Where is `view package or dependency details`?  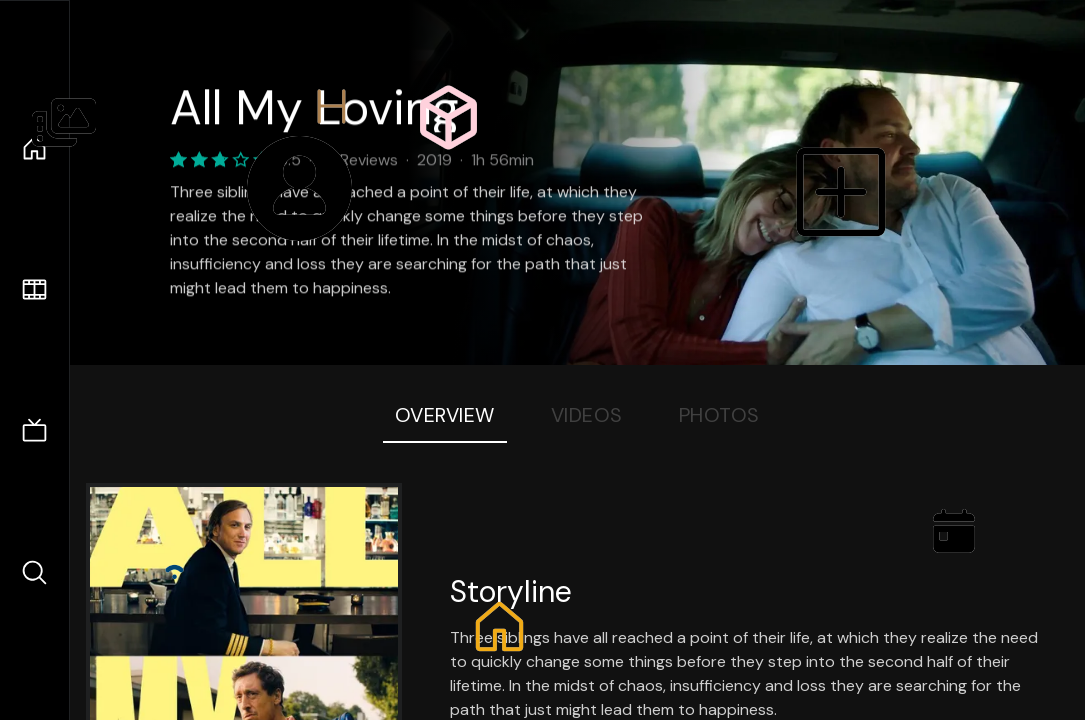
view package or dependency details is located at coordinates (448, 117).